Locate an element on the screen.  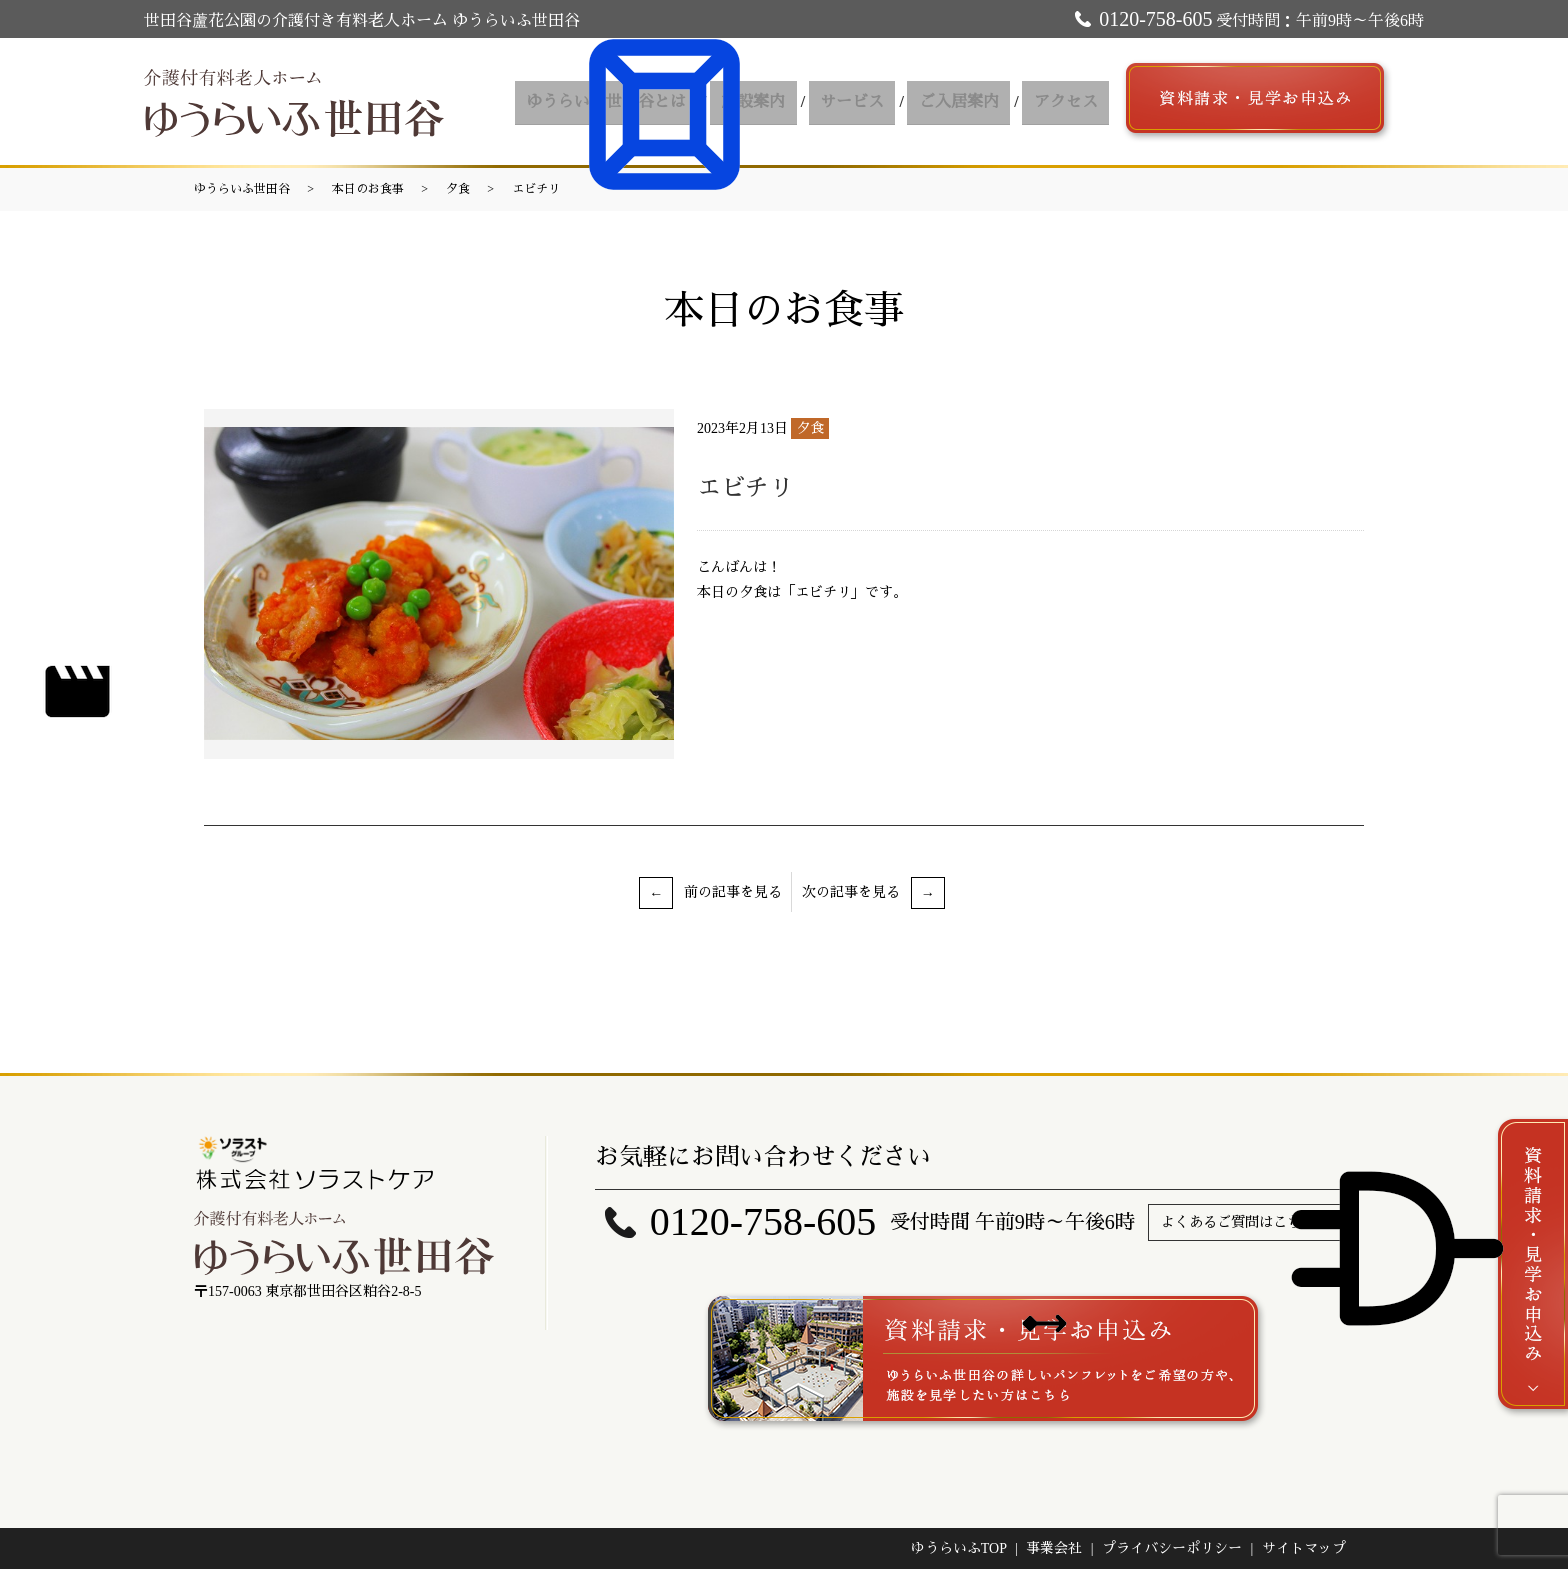
inspect element box model in developer tools is located at coordinates (664, 114).